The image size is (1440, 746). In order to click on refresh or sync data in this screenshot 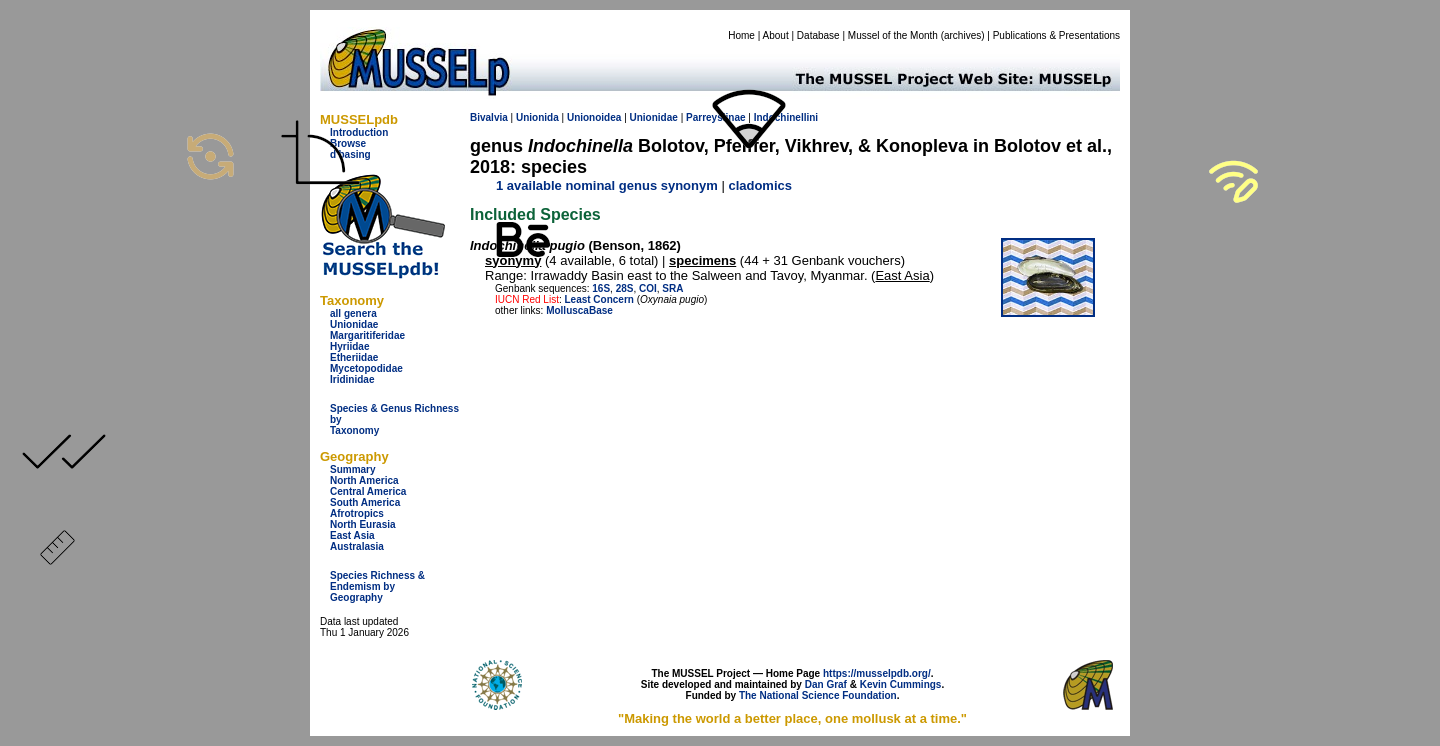, I will do `click(210, 156)`.